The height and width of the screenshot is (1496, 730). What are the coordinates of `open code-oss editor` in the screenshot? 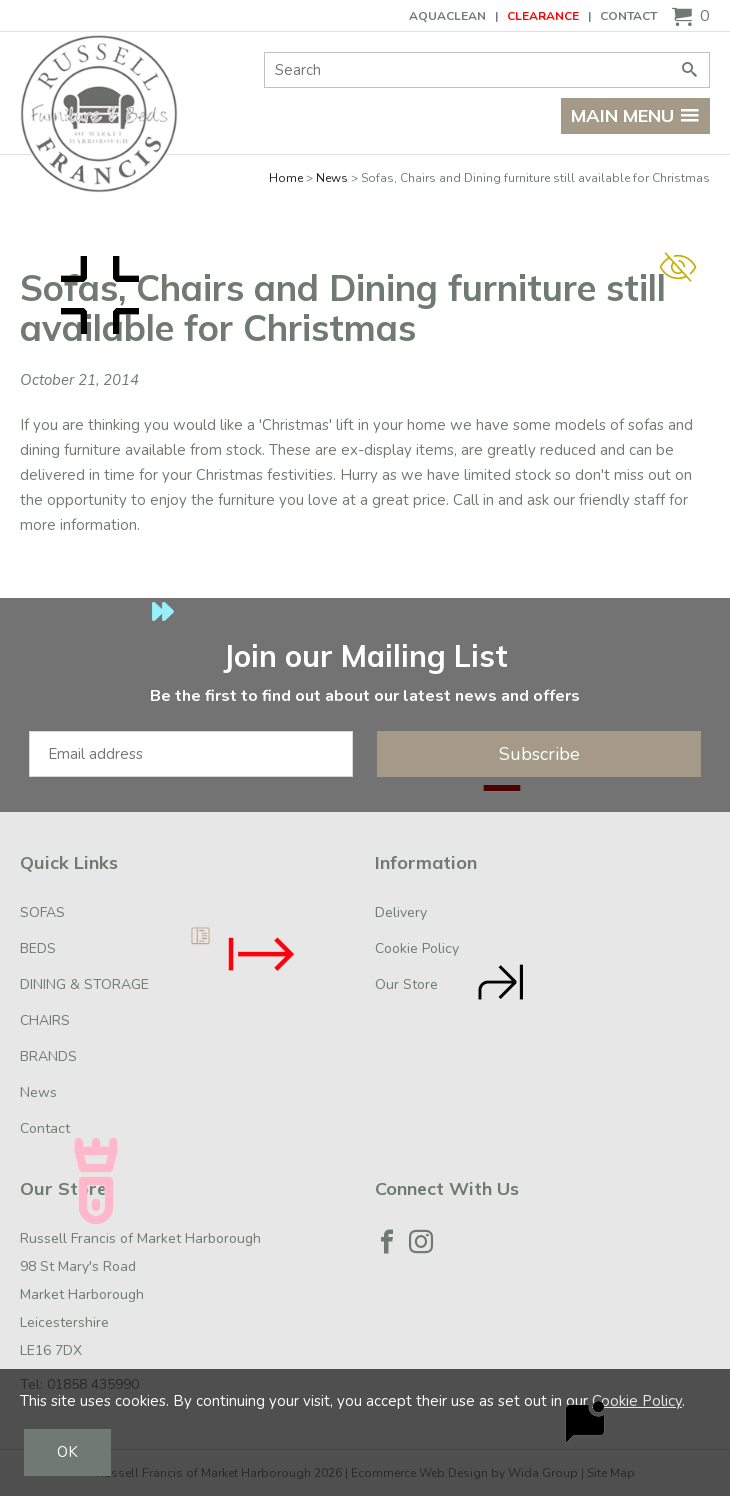 It's located at (200, 936).